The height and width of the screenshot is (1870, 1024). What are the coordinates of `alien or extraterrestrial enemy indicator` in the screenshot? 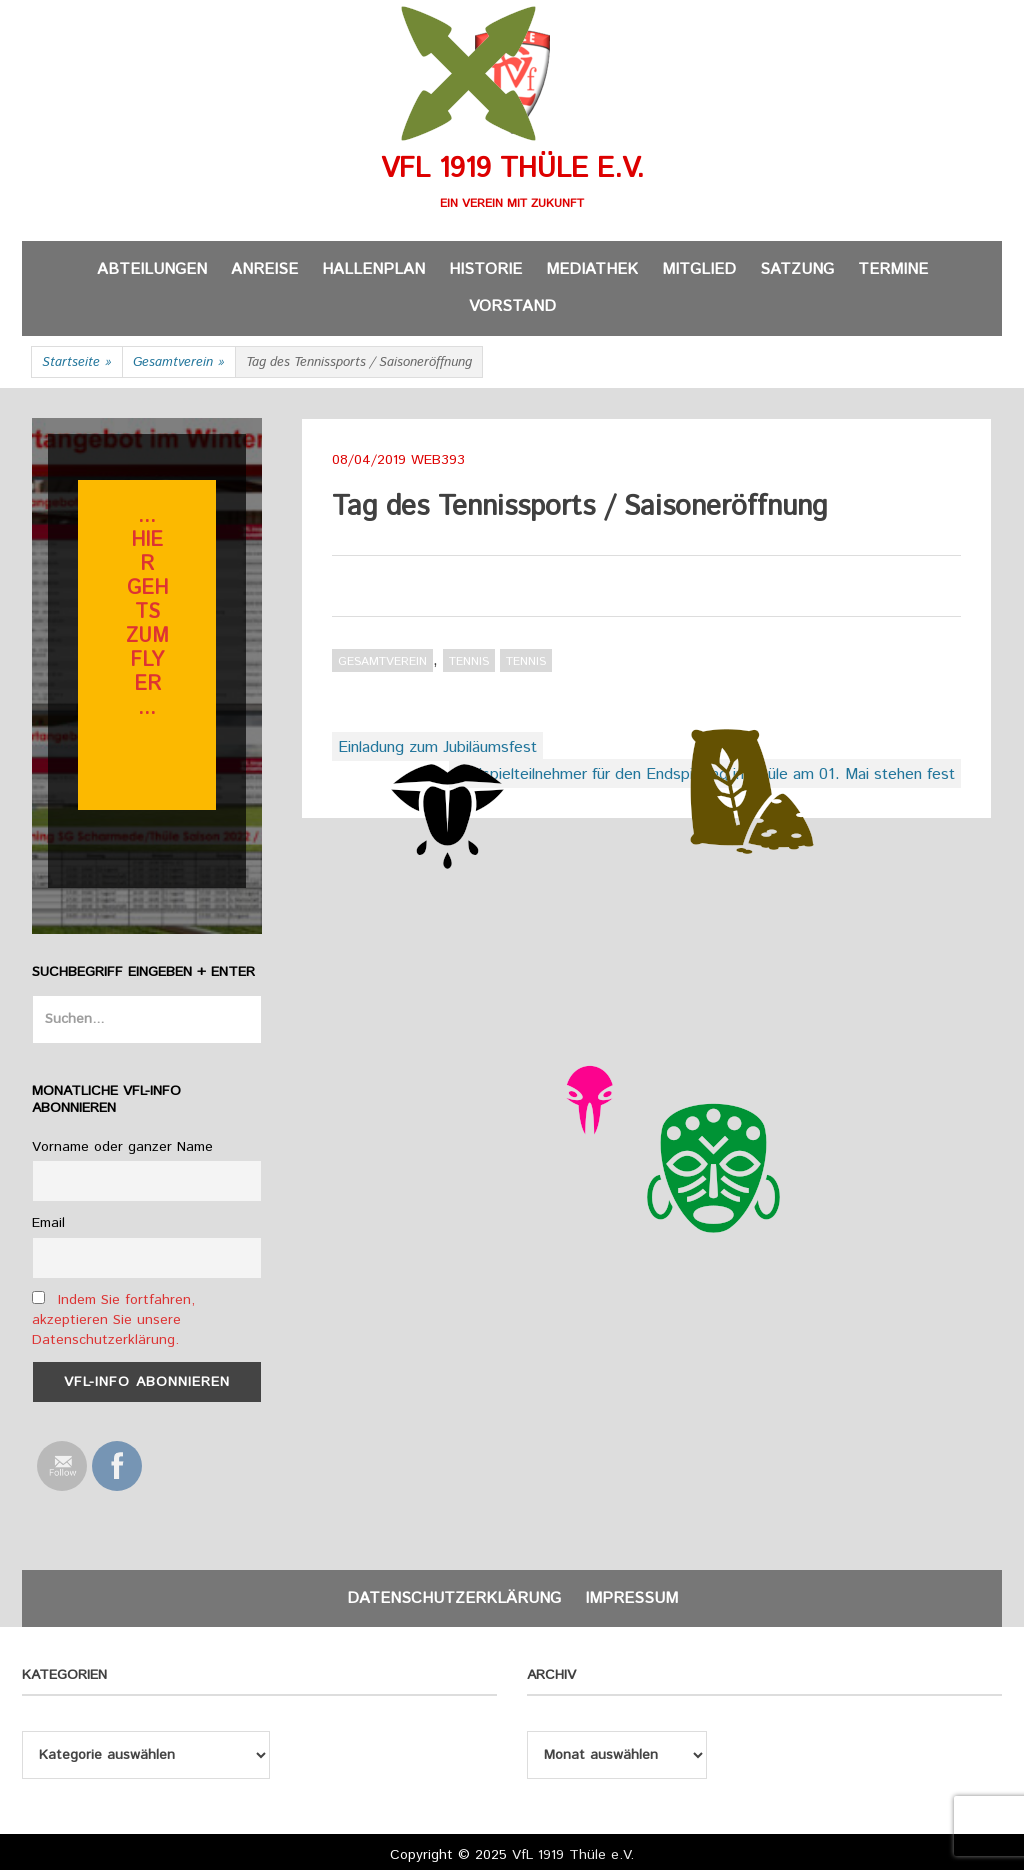 It's located at (589, 1100).